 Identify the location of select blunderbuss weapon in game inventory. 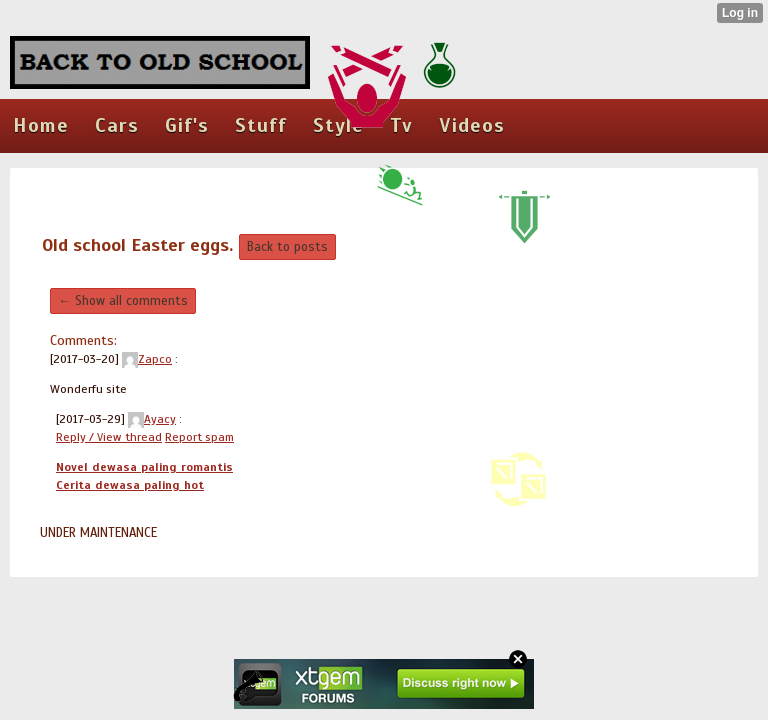
(248, 686).